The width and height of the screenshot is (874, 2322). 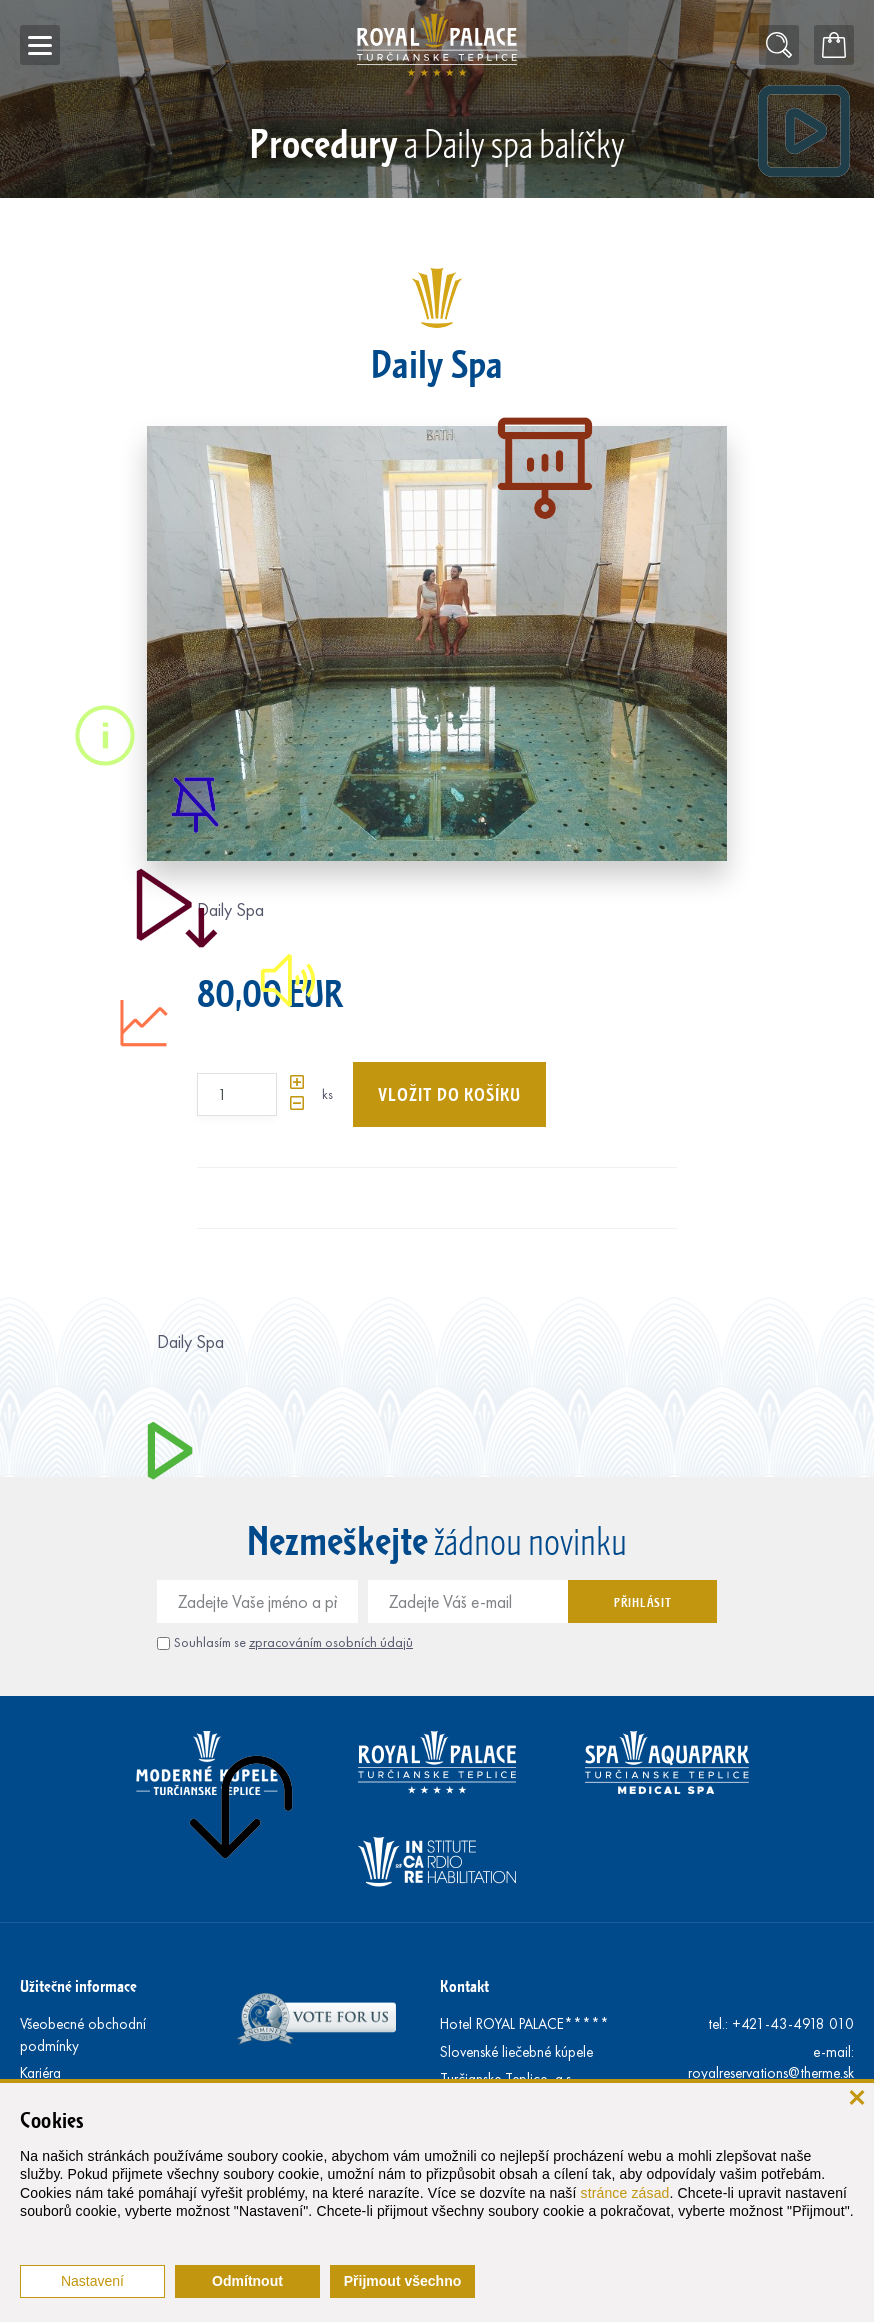 I want to click on view analytics or performance metrics, so click(x=143, y=1026).